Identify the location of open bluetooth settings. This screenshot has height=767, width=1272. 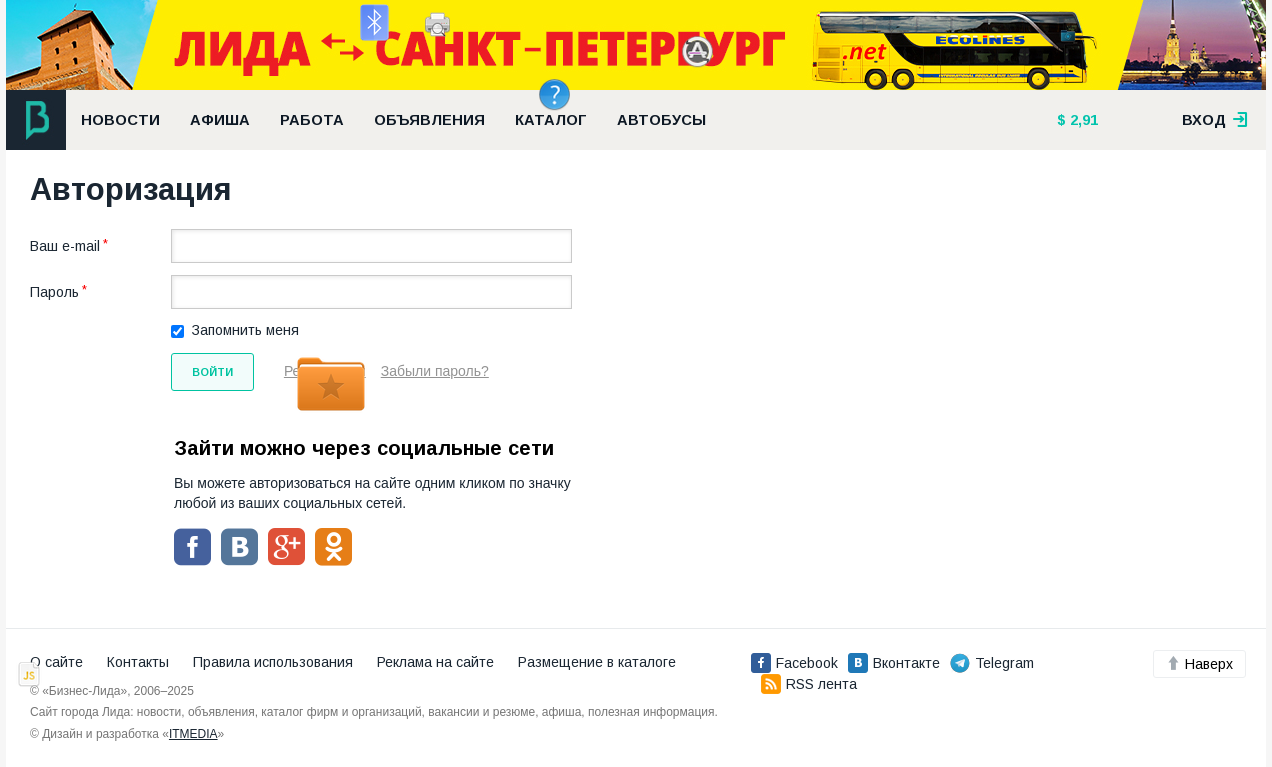
(374, 22).